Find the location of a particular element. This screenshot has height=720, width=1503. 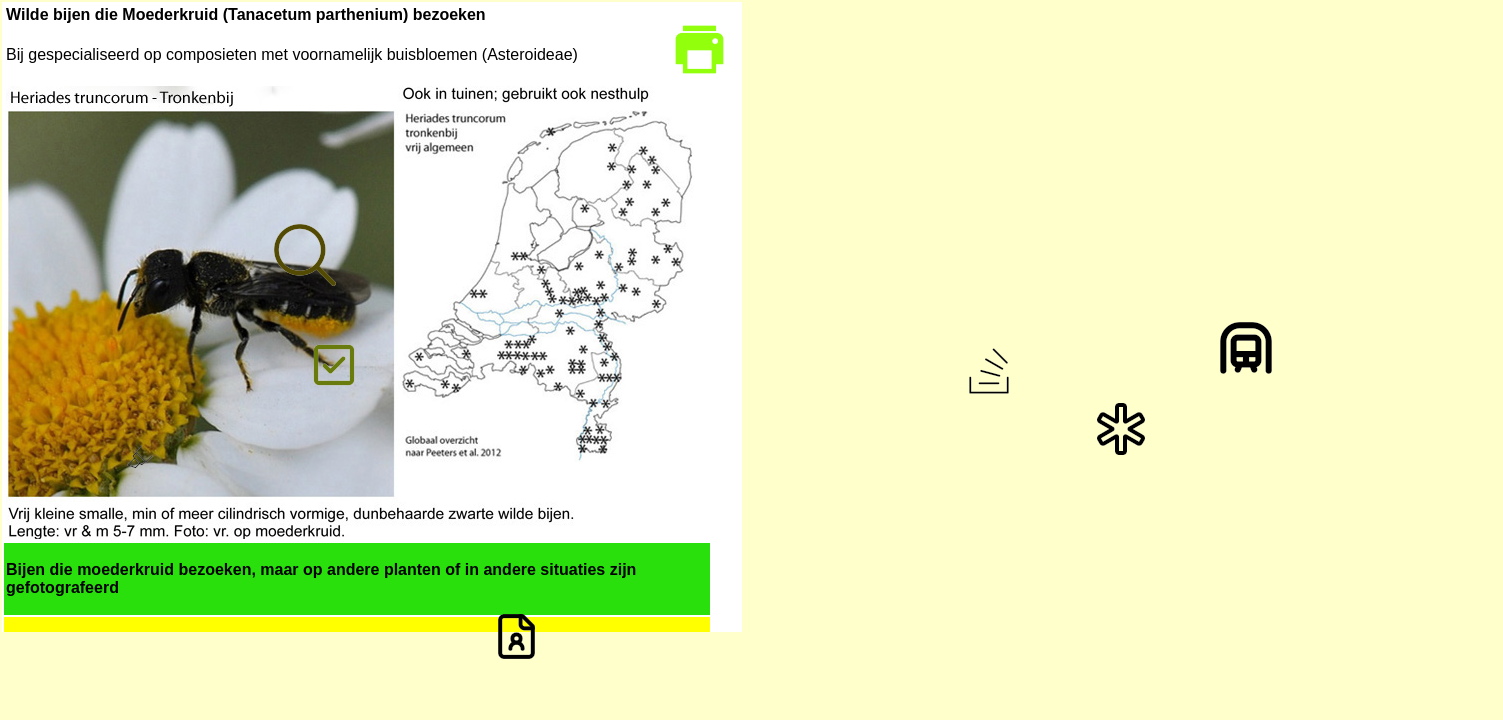

highlight or mark selected text is located at coordinates (139, 458).